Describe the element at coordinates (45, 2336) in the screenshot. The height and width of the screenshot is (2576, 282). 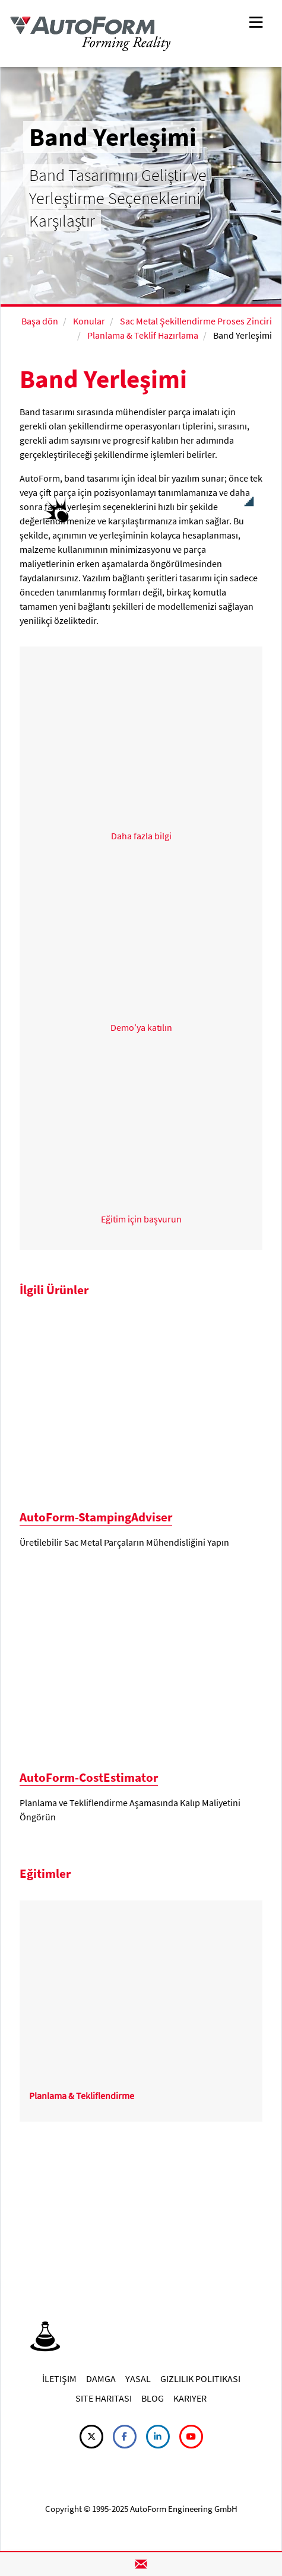
I see `use a potion item from inventory` at that location.